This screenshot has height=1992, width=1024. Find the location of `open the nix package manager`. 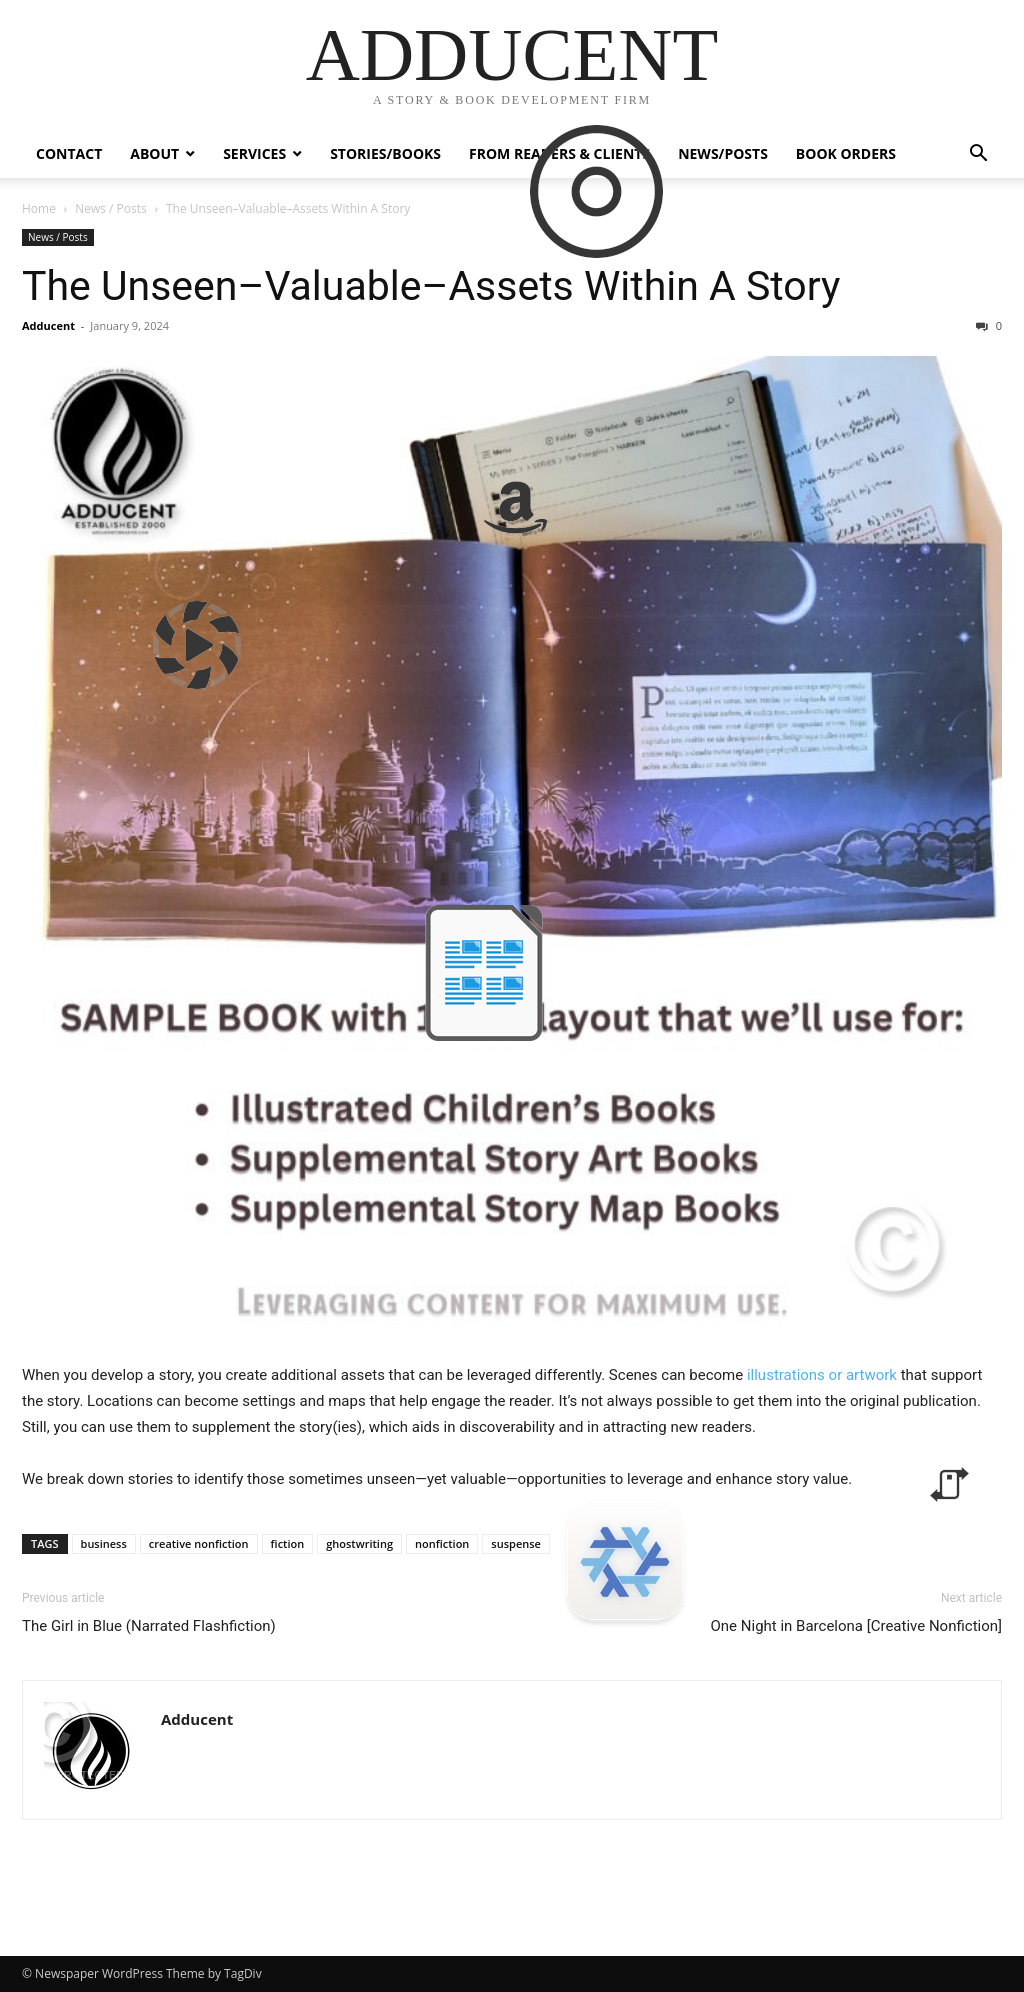

open the nix package manager is located at coordinates (625, 1562).